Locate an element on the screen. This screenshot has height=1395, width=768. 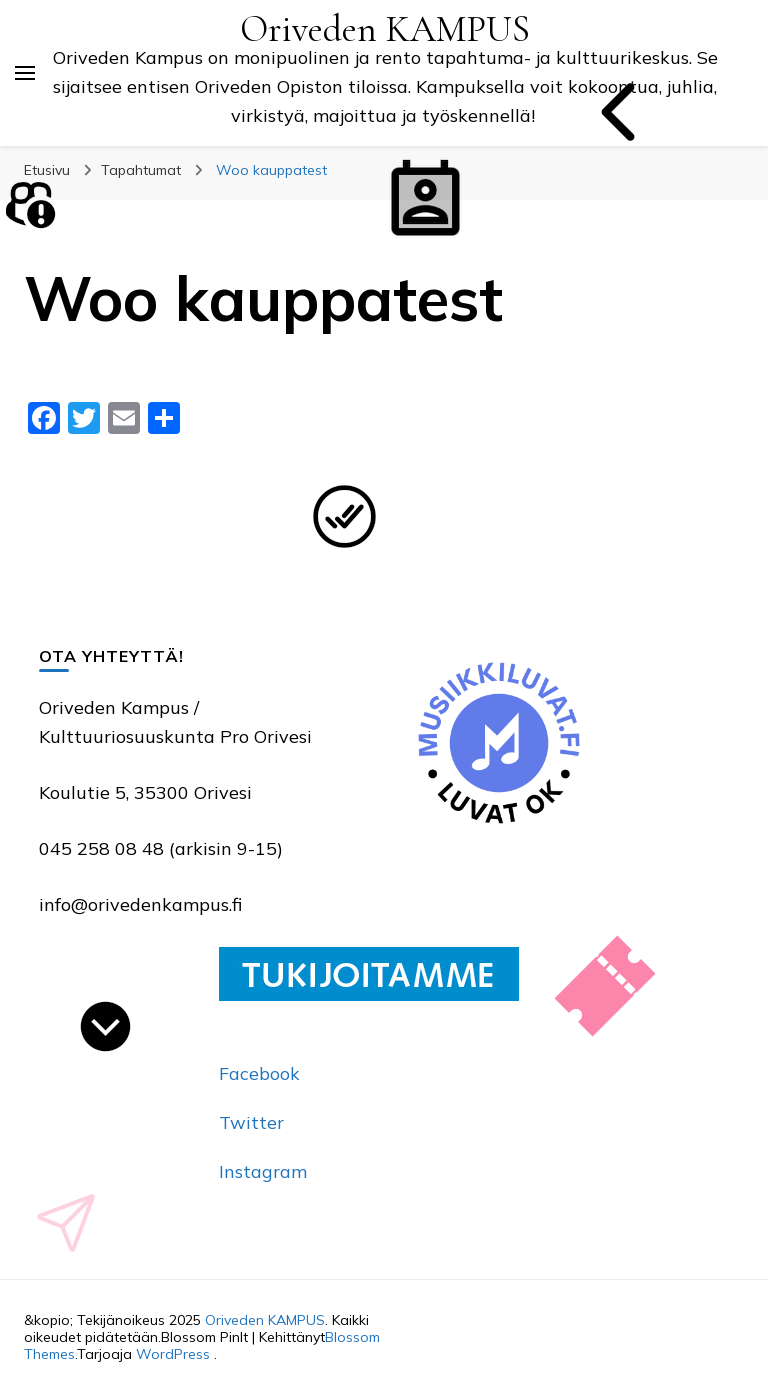
view contact calendar or schedule is located at coordinates (425, 201).